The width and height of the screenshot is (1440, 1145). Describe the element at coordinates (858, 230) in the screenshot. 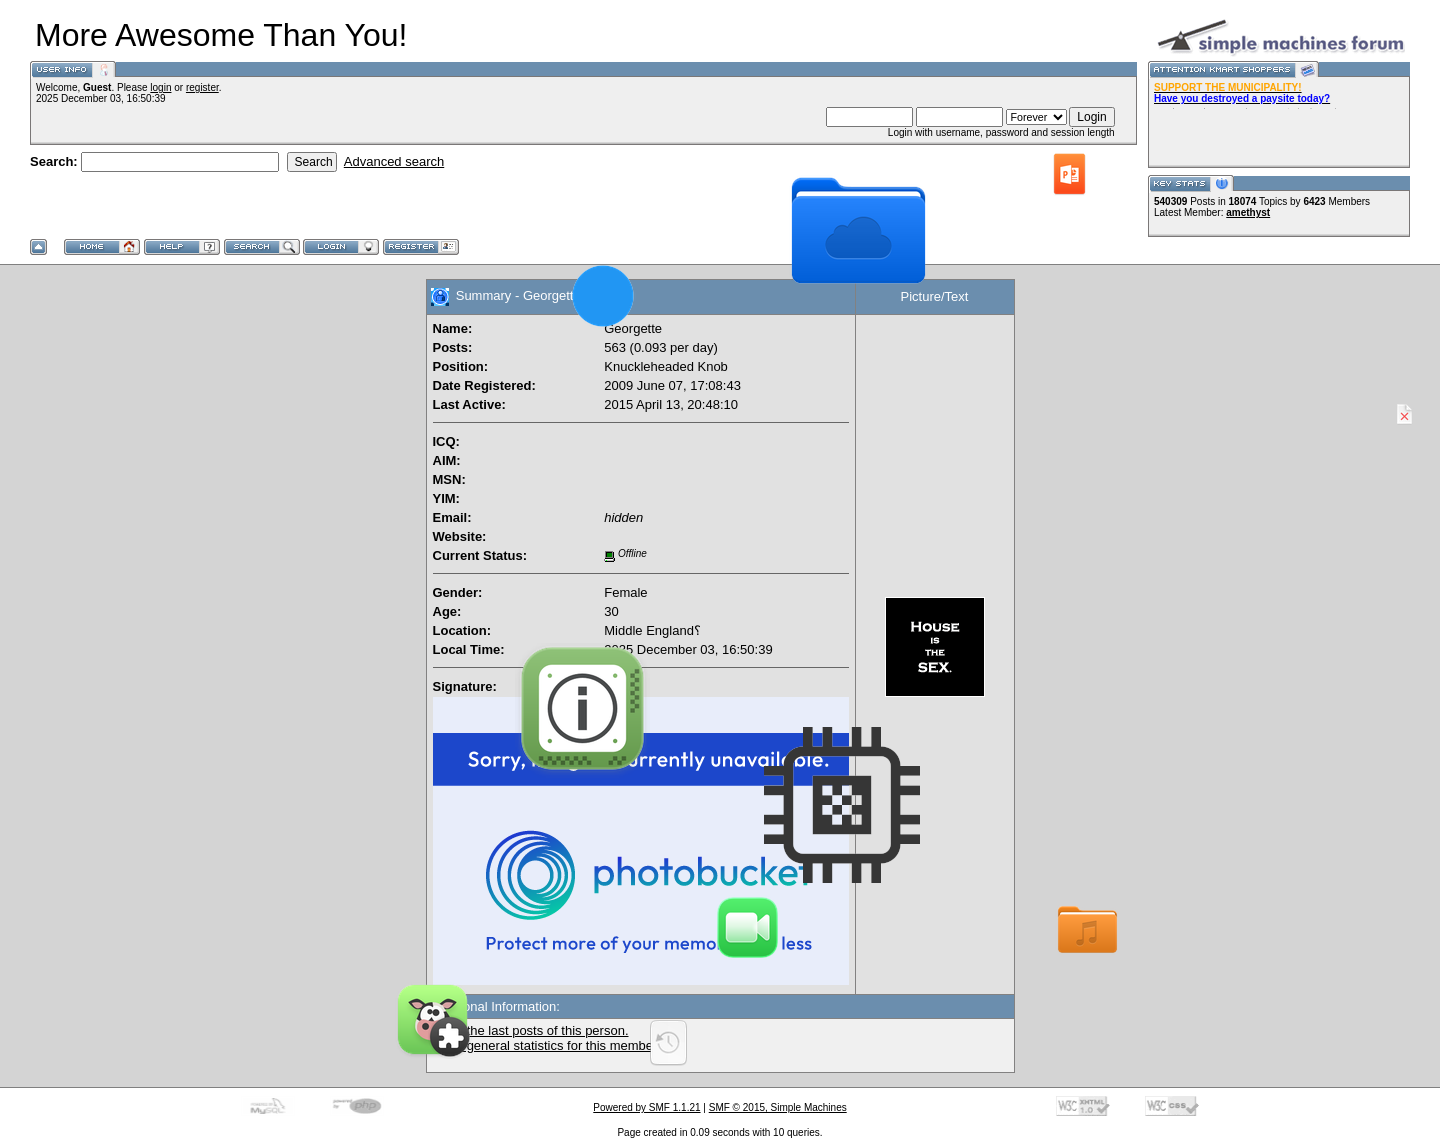

I see `access cloud-synced files and folders` at that location.